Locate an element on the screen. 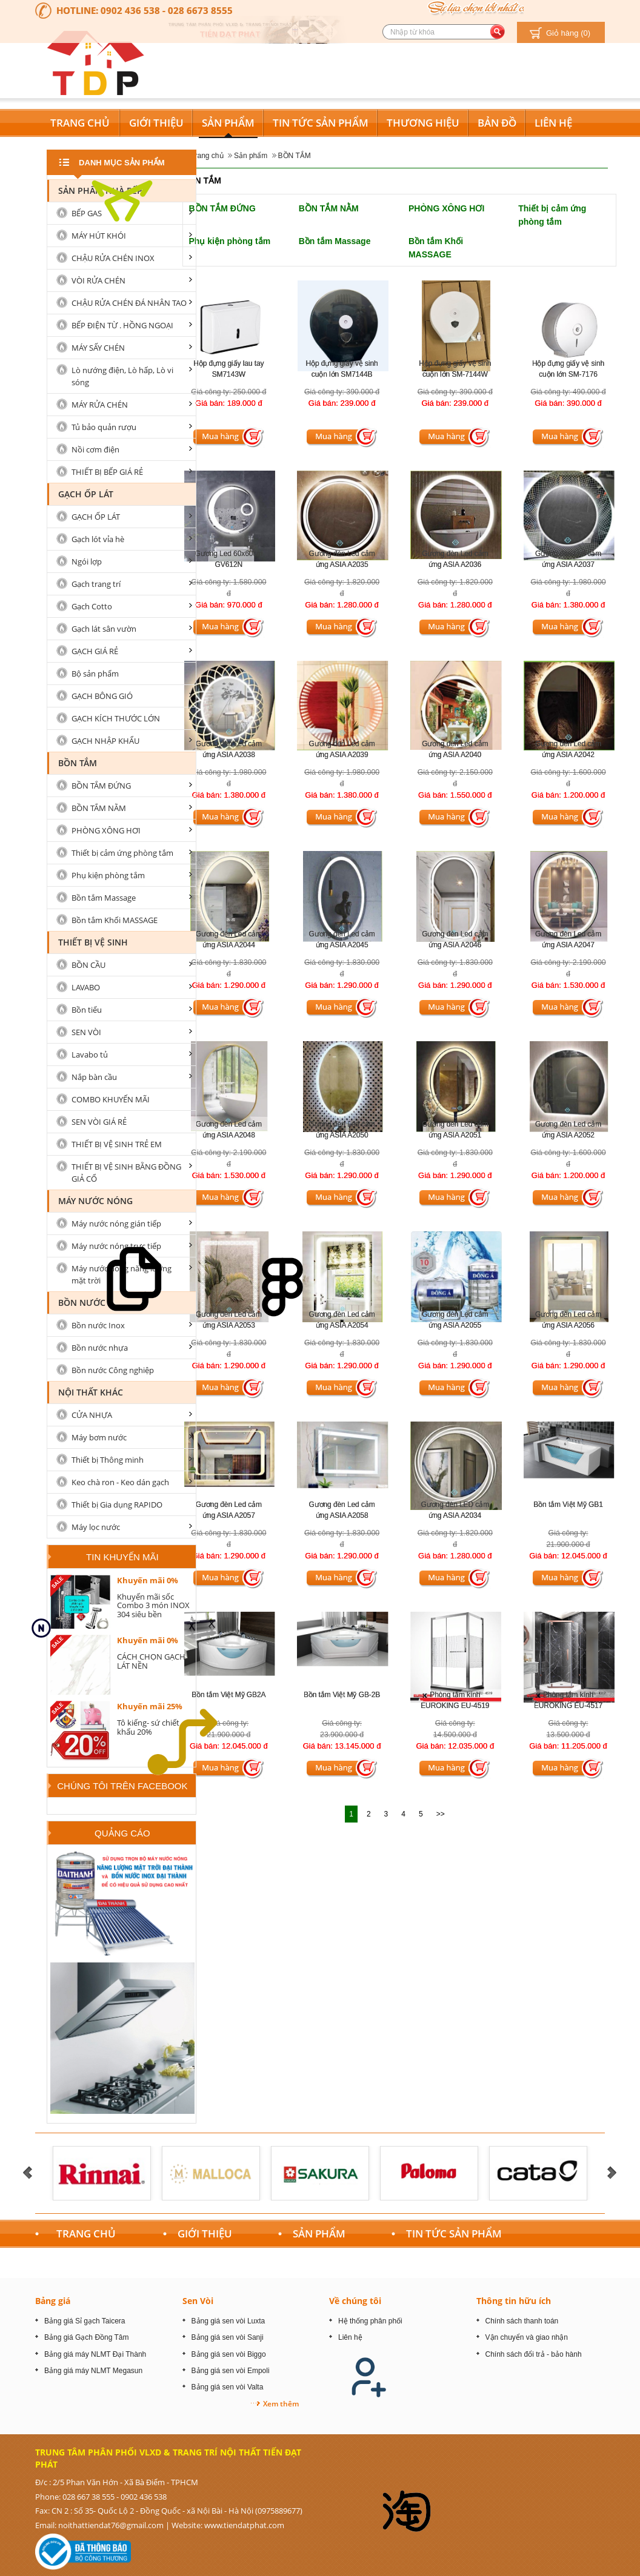 This screenshot has height=2576, width=640. open taobao shopping app is located at coordinates (407, 2510).